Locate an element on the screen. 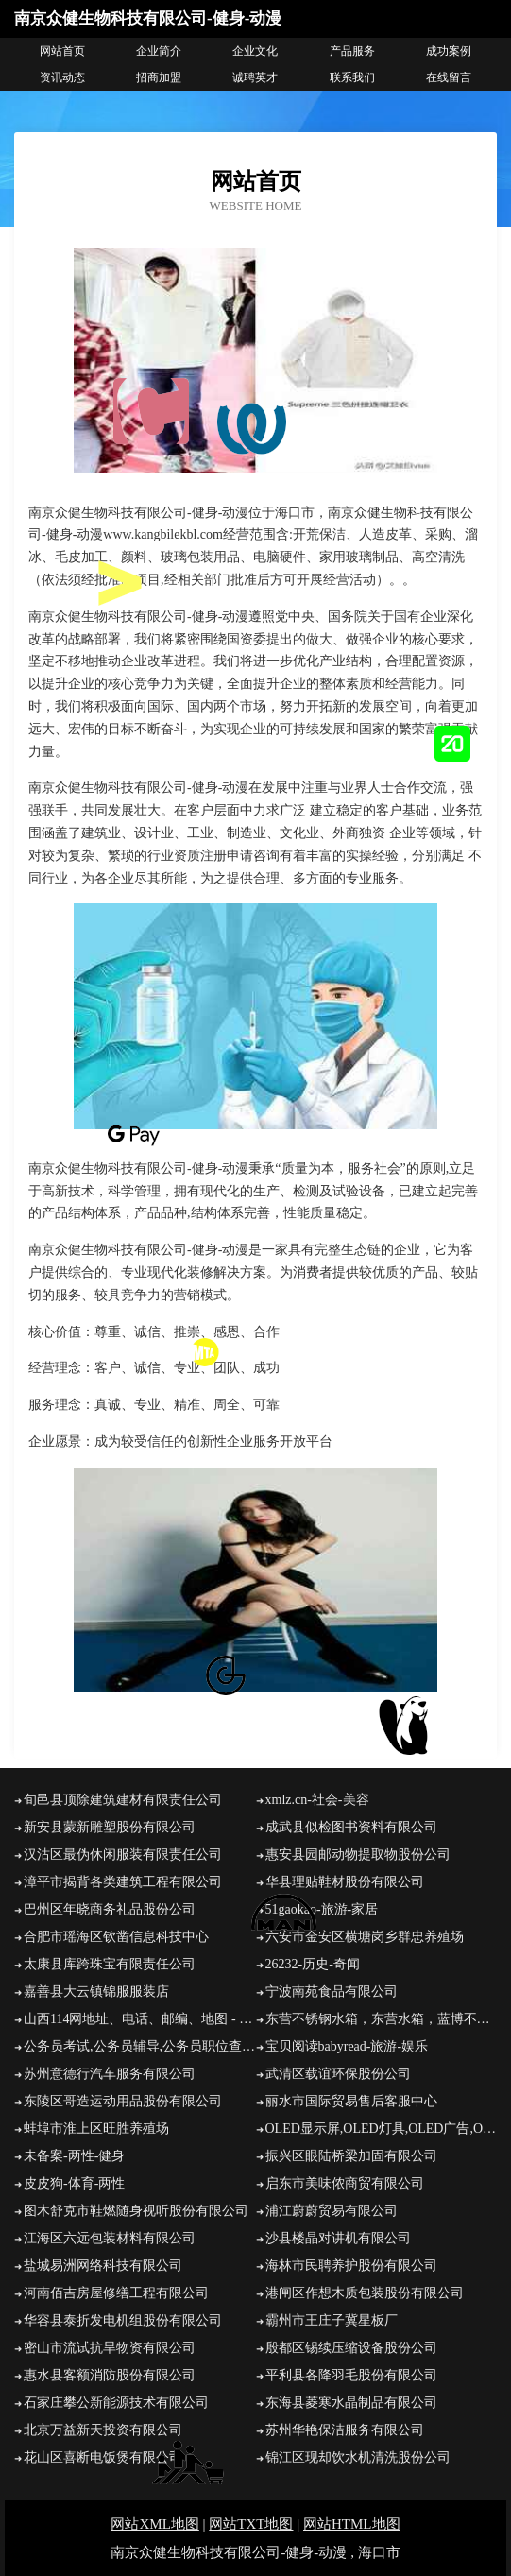 This screenshot has width=511, height=2576. visit the Game Developer website is located at coordinates (226, 1675).